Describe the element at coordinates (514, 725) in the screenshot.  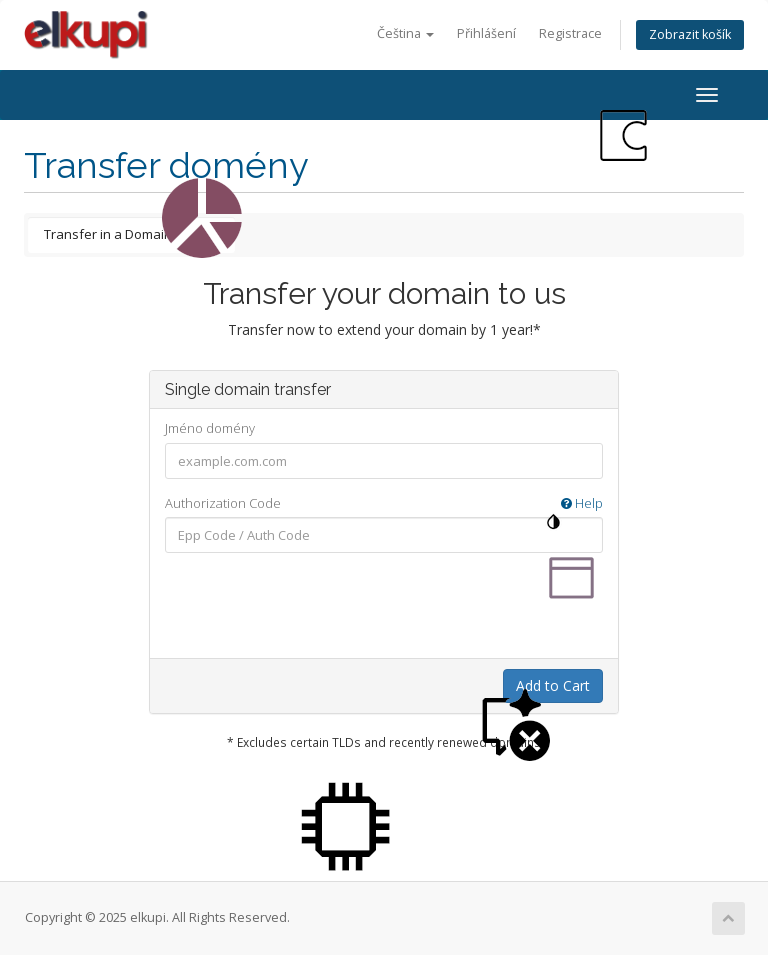
I see `ai chat error or failed response` at that location.